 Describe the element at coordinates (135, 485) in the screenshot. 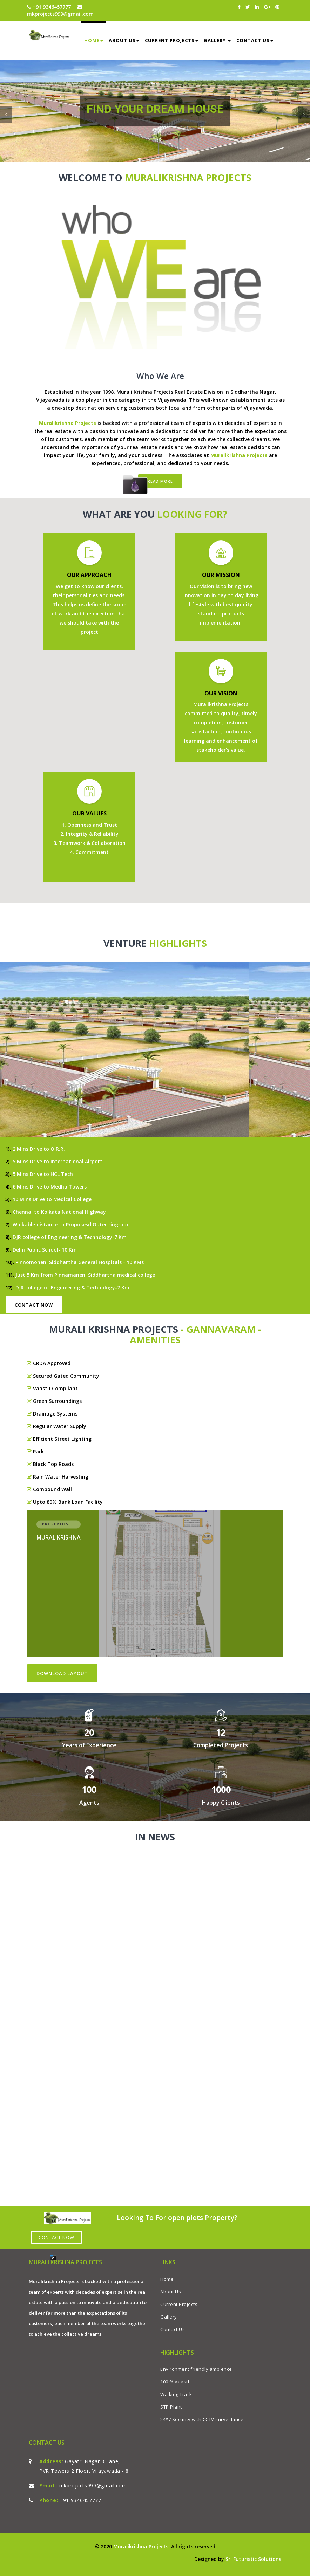

I see `folder containing elixir programming language projects` at that location.